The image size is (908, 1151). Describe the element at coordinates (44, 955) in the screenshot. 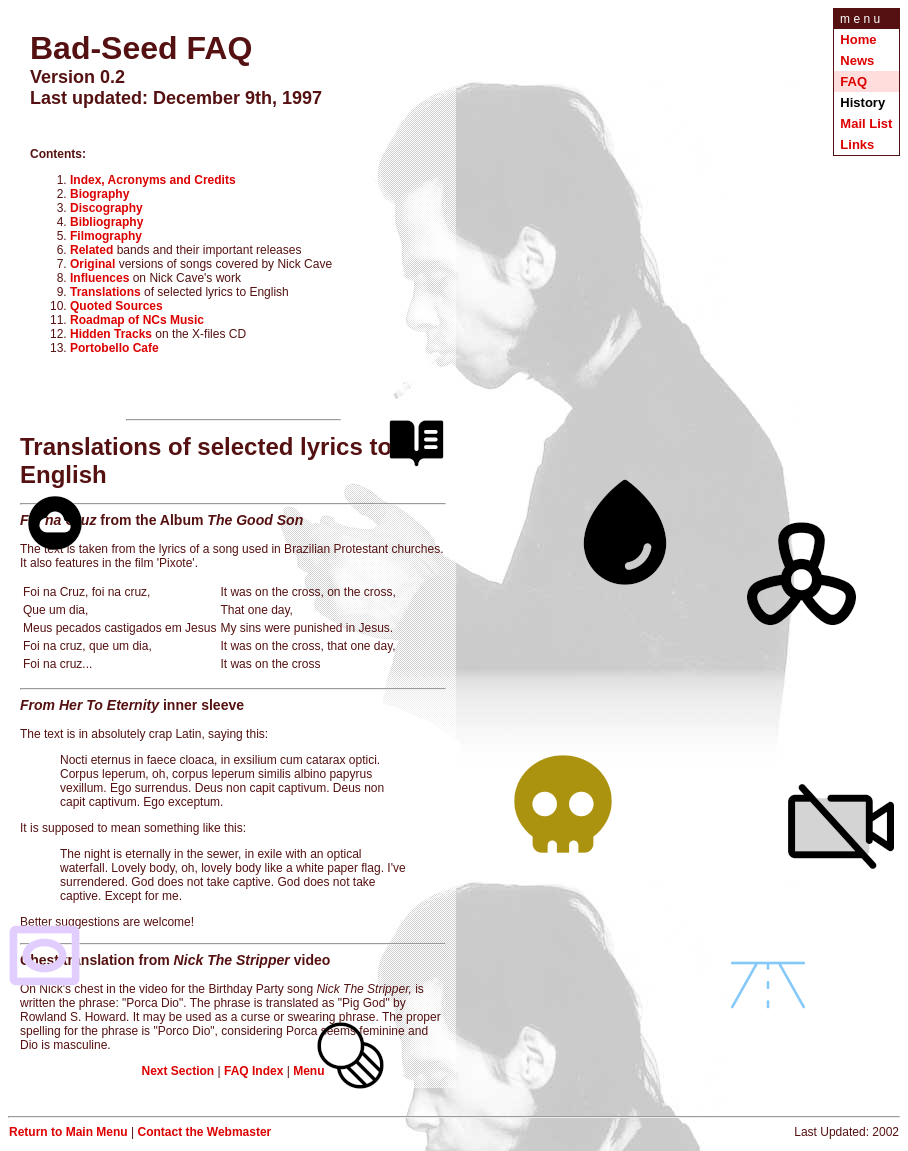

I see `apply vignette effect to photo` at that location.